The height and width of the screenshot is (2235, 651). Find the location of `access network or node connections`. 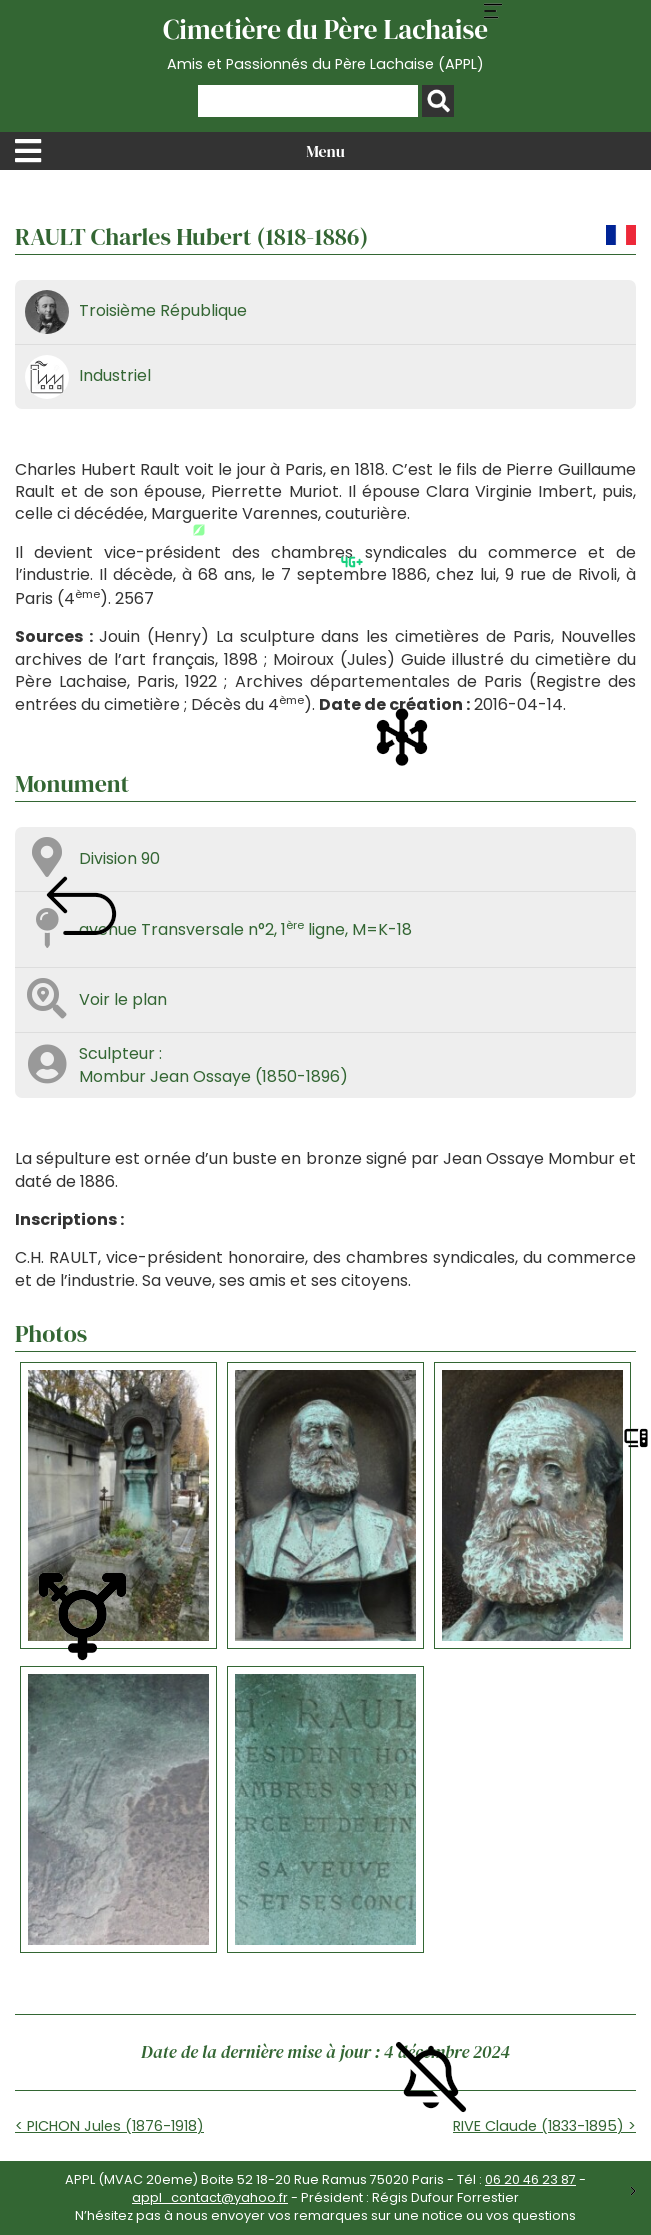

access network or node connections is located at coordinates (402, 737).